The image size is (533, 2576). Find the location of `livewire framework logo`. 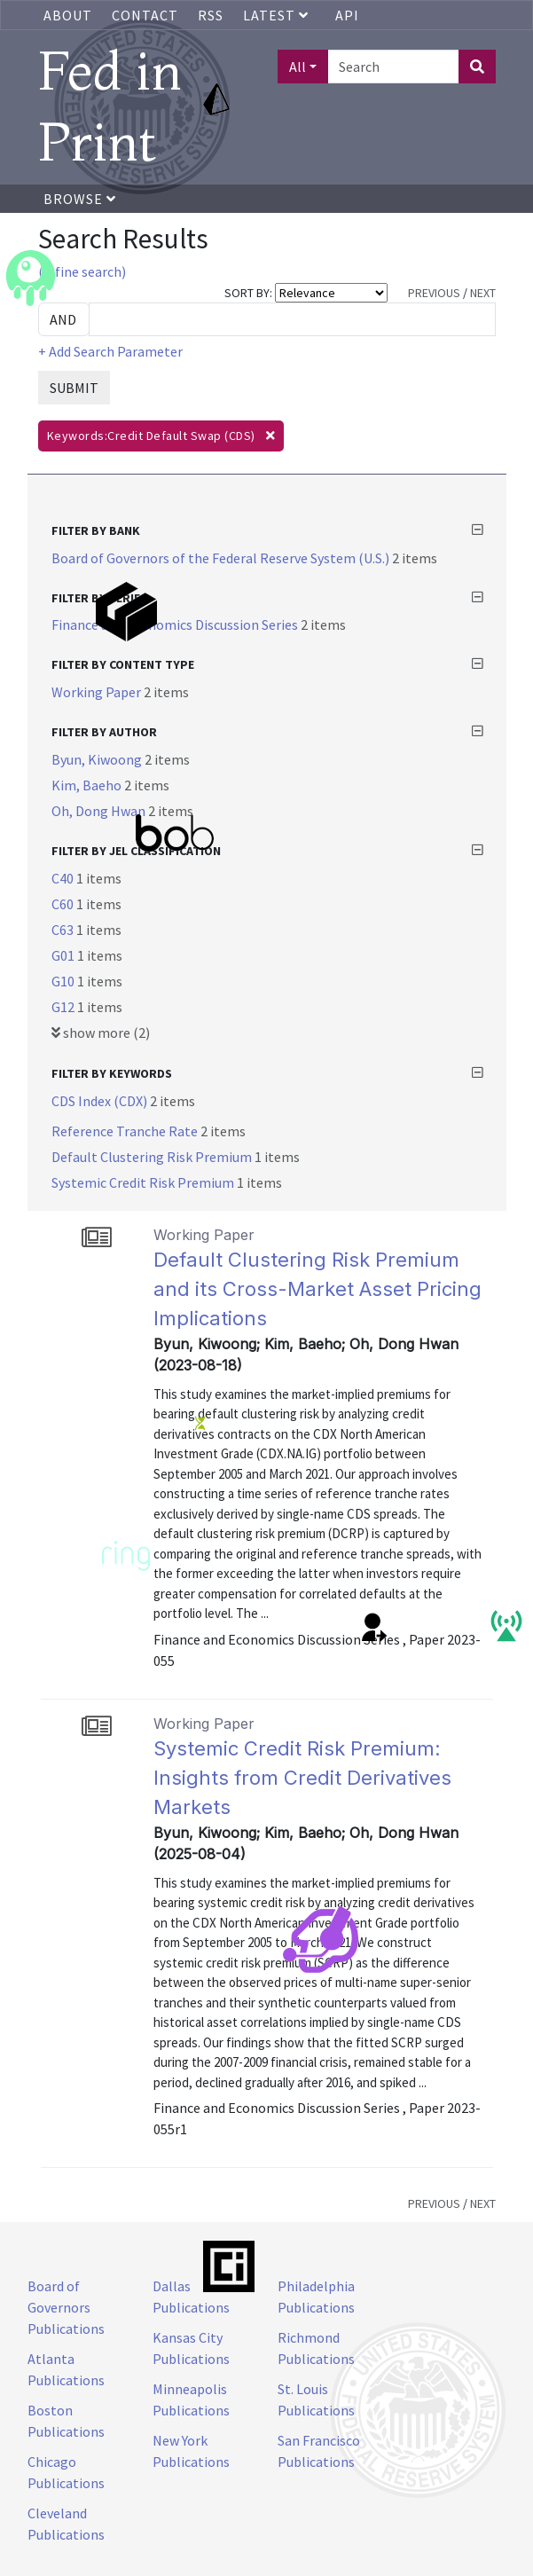

livewire framework logo is located at coordinates (30, 278).